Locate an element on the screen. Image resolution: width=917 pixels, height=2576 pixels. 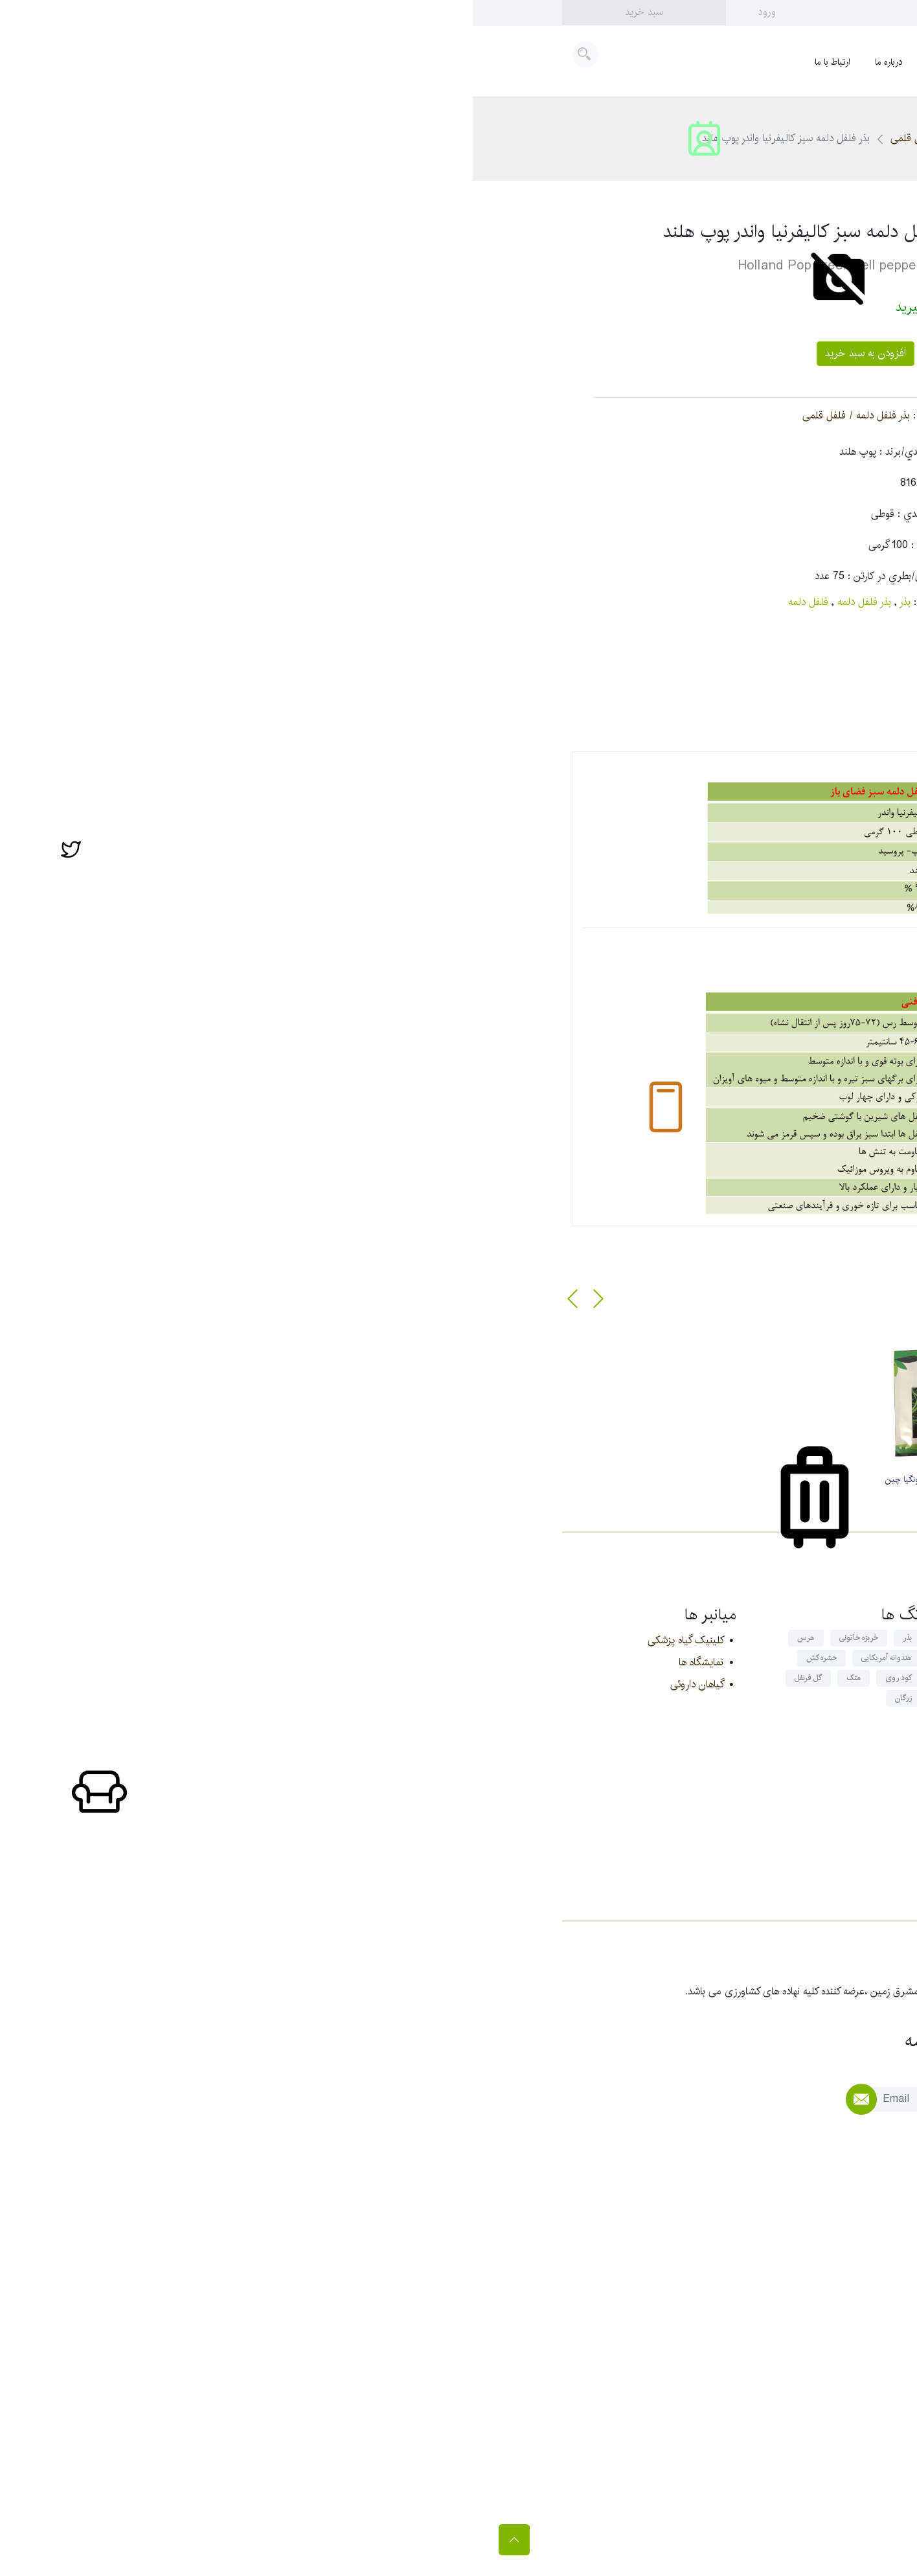
view contact details is located at coordinates (704, 138).